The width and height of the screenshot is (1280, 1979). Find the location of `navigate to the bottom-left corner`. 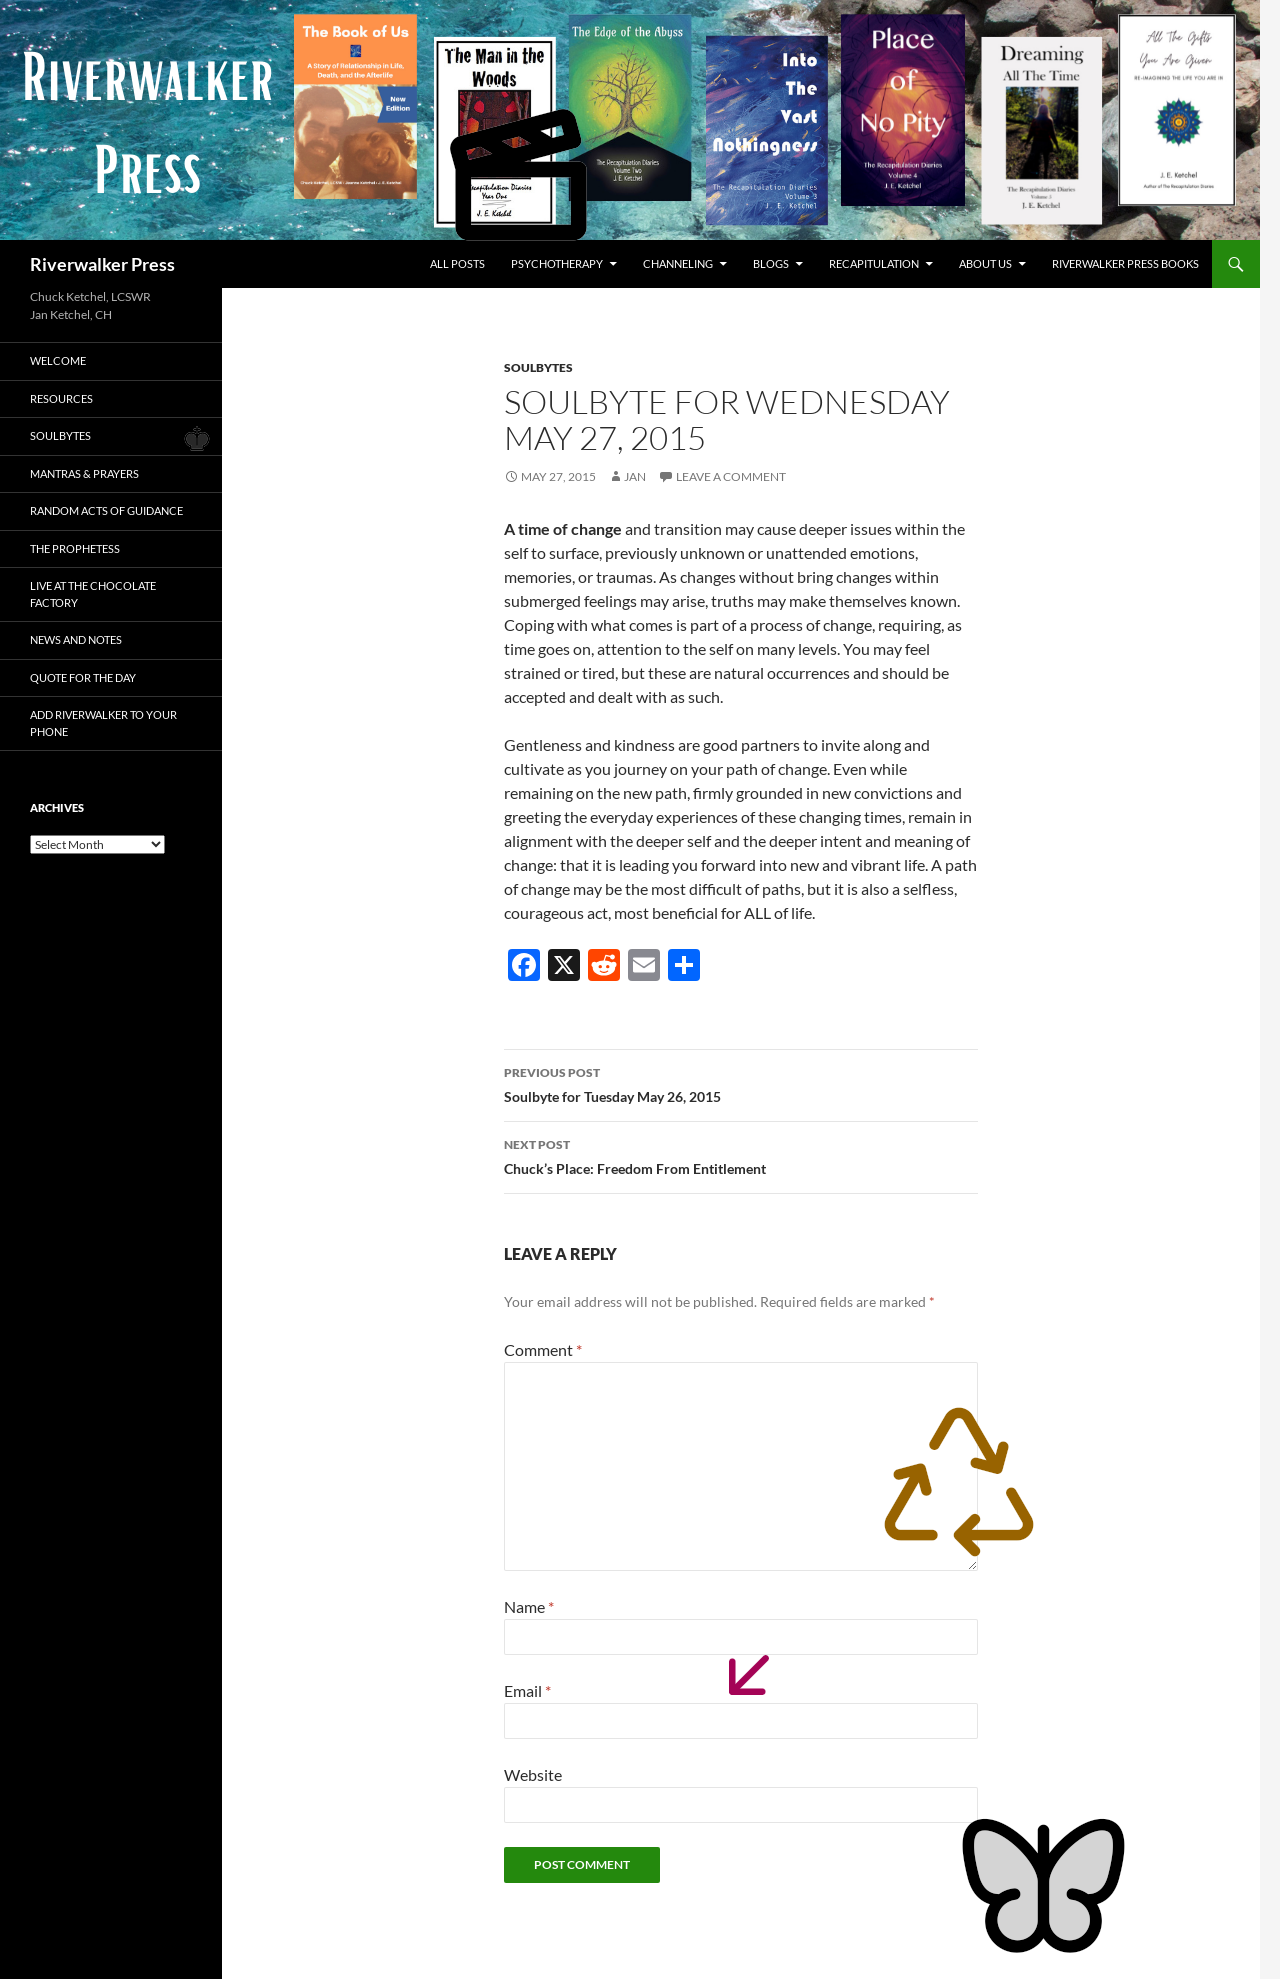

navigate to the bottom-left corner is located at coordinates (749, 1675).